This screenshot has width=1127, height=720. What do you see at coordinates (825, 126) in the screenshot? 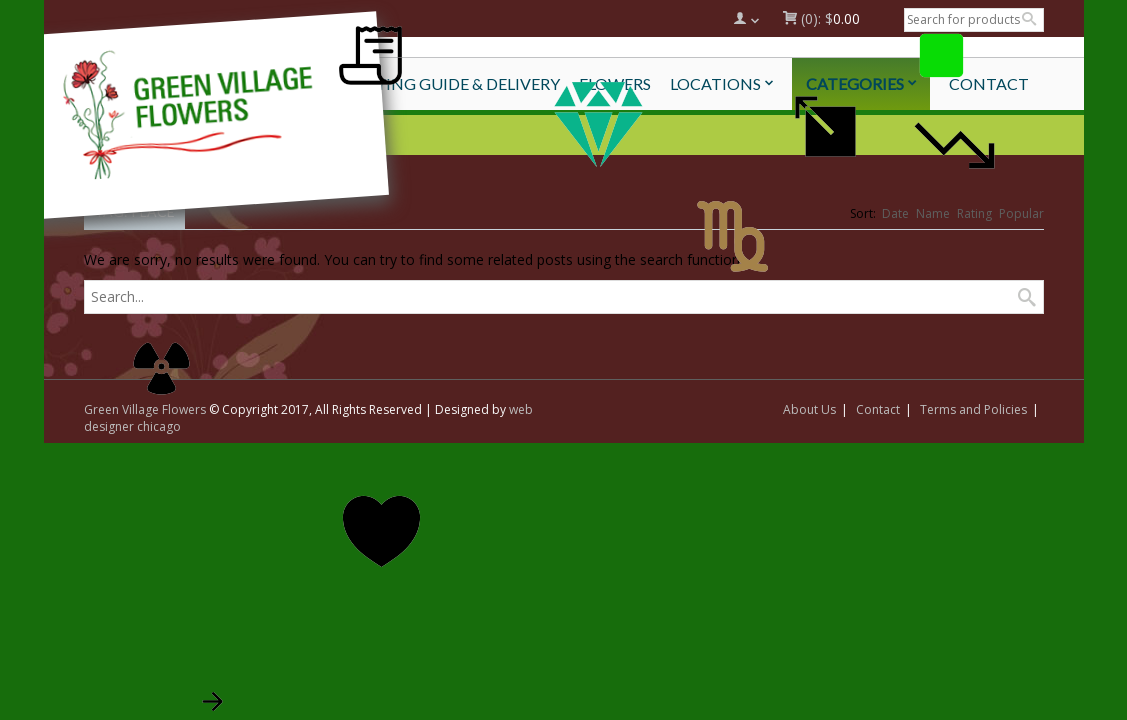
I see `navigate to previous screen or parent folder` at bounding box center [825, 126].